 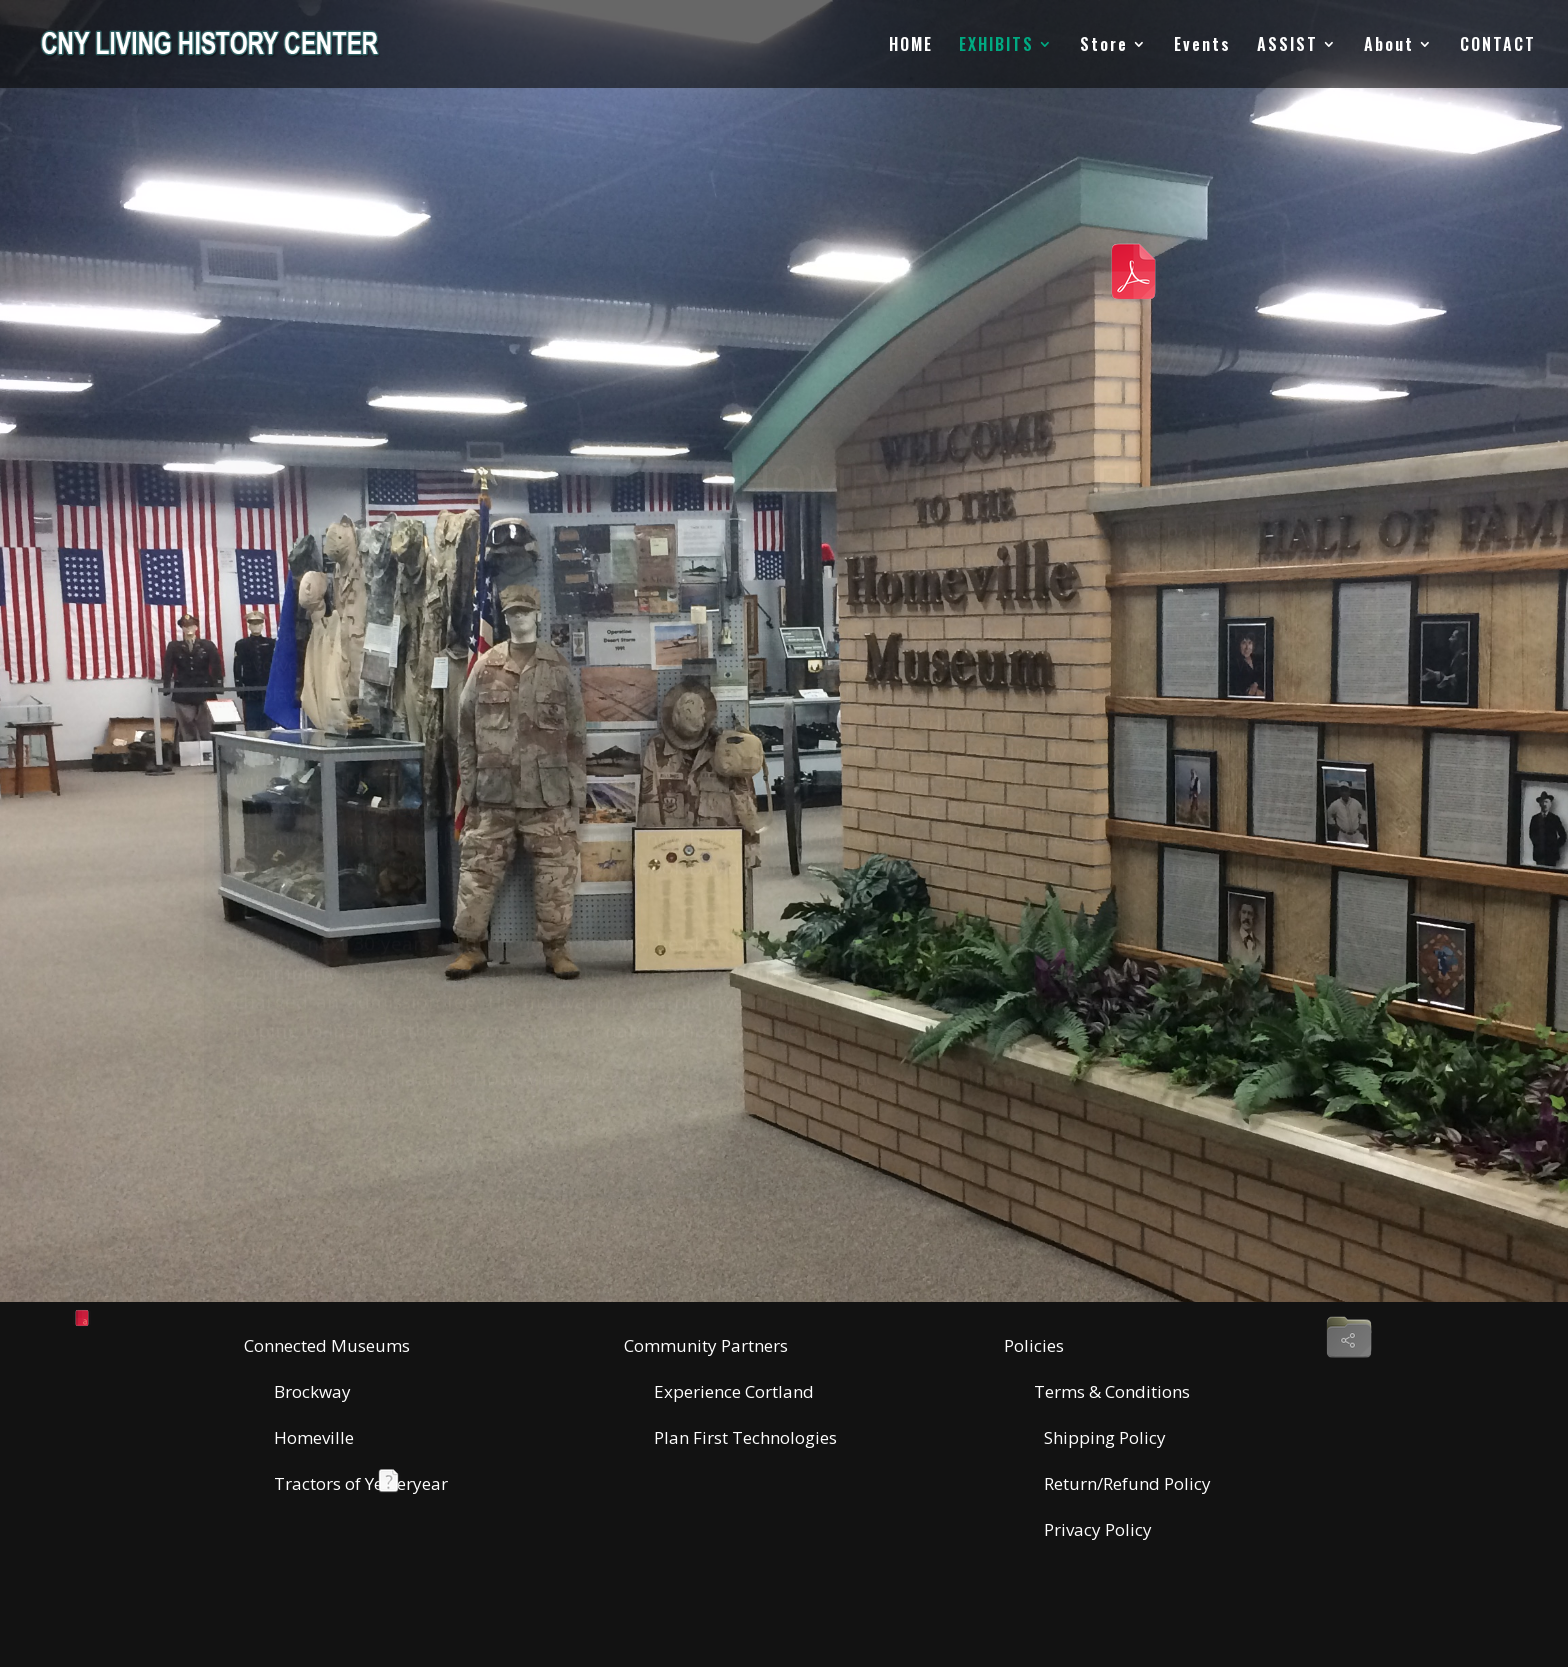 I want to click on access your public shared files folder, so click(x=1349, y=1337).